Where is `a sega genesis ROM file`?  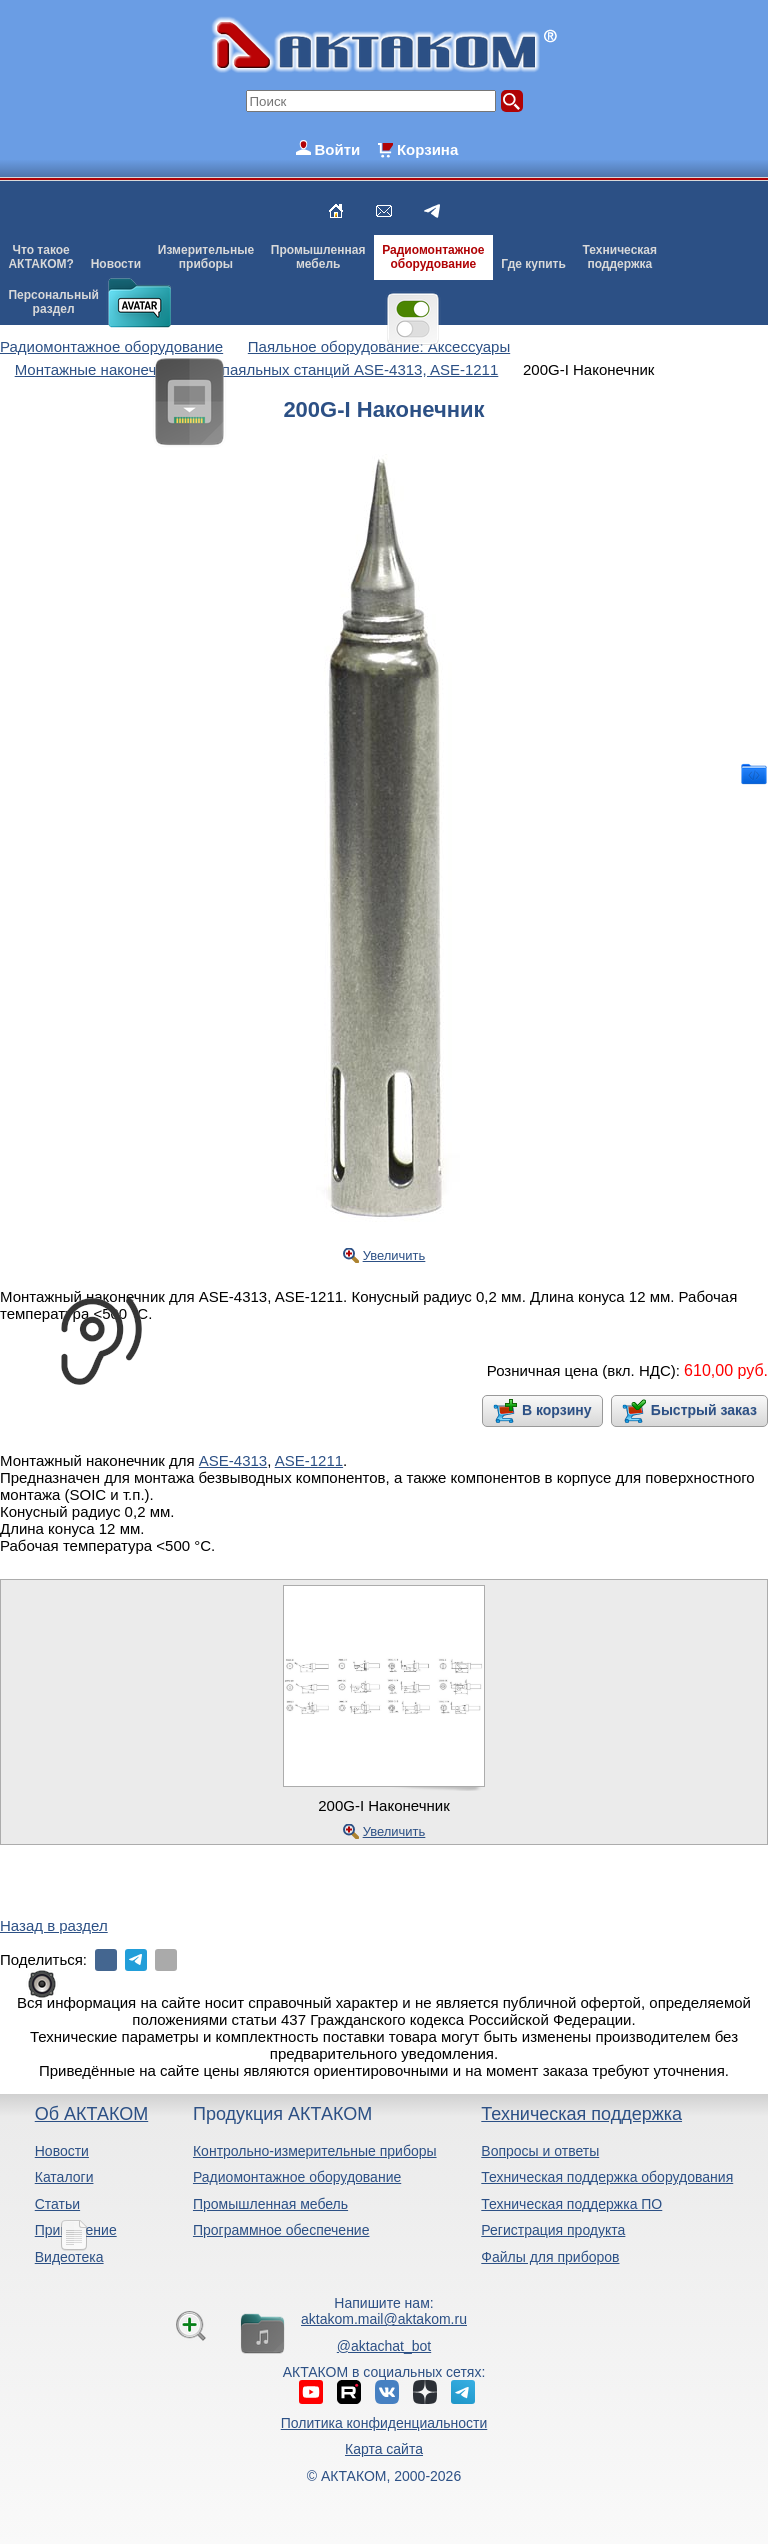 a sega genesis ROM file is located at coordinates (189, 401).